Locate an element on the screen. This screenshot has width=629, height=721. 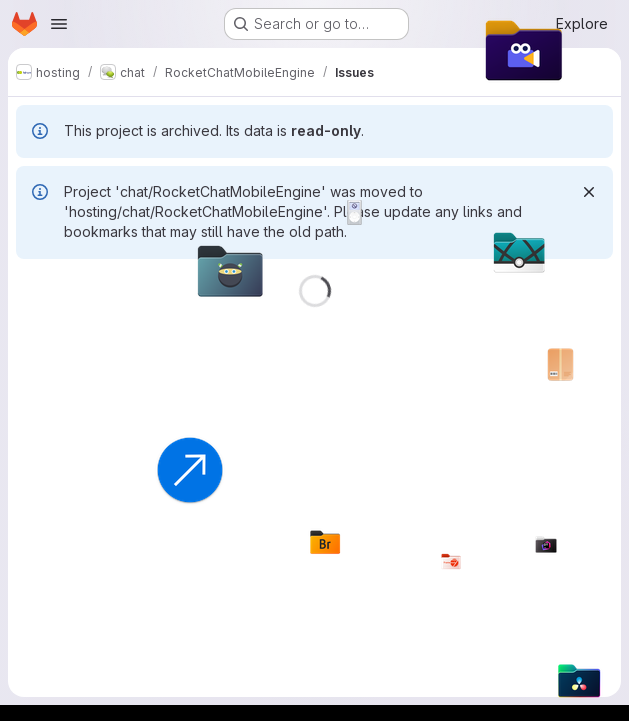
iPod mini device icon is located at coordinates (354, 212).